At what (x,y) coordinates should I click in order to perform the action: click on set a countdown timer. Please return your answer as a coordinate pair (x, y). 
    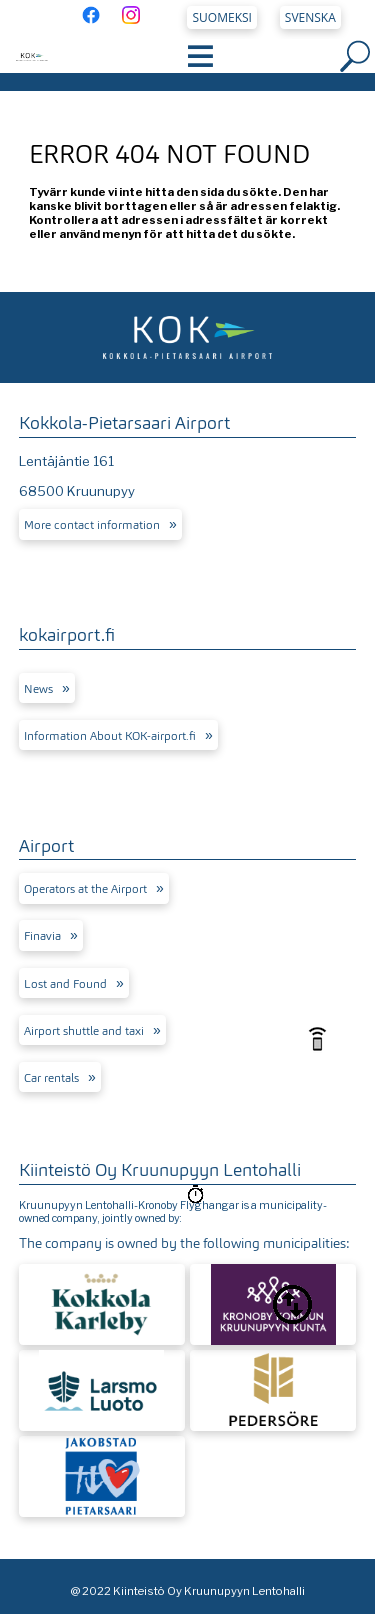
    Looking at the image, I should click on (195, 1194).